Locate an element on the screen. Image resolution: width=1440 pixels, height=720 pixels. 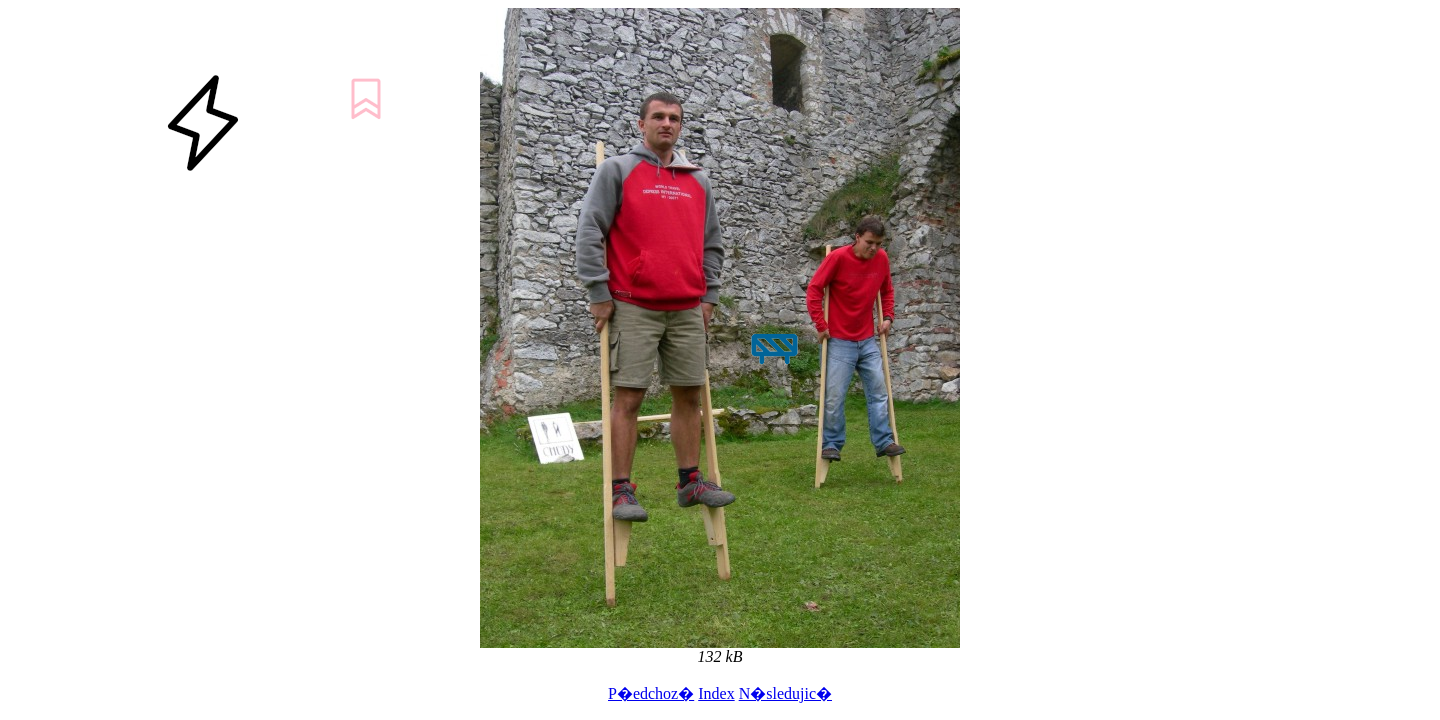
indicates fast or instant action is located at coordinates (203, 123).